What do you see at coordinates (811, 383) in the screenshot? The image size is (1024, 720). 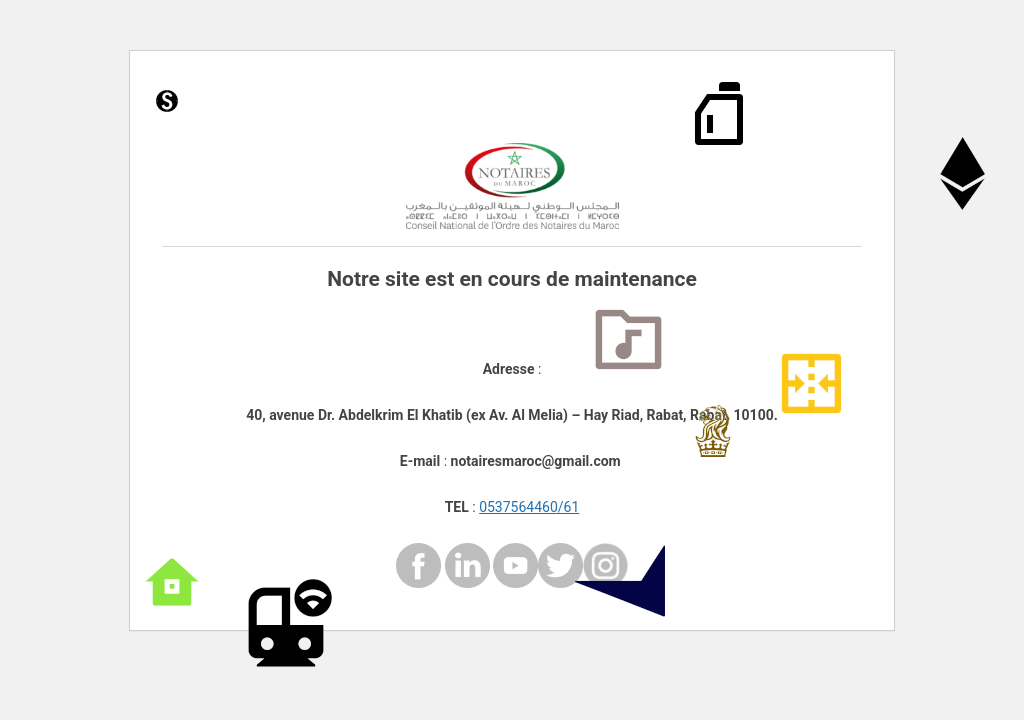 I see `merge selected cells horizontally in a table` at bounding box center [811, 383].